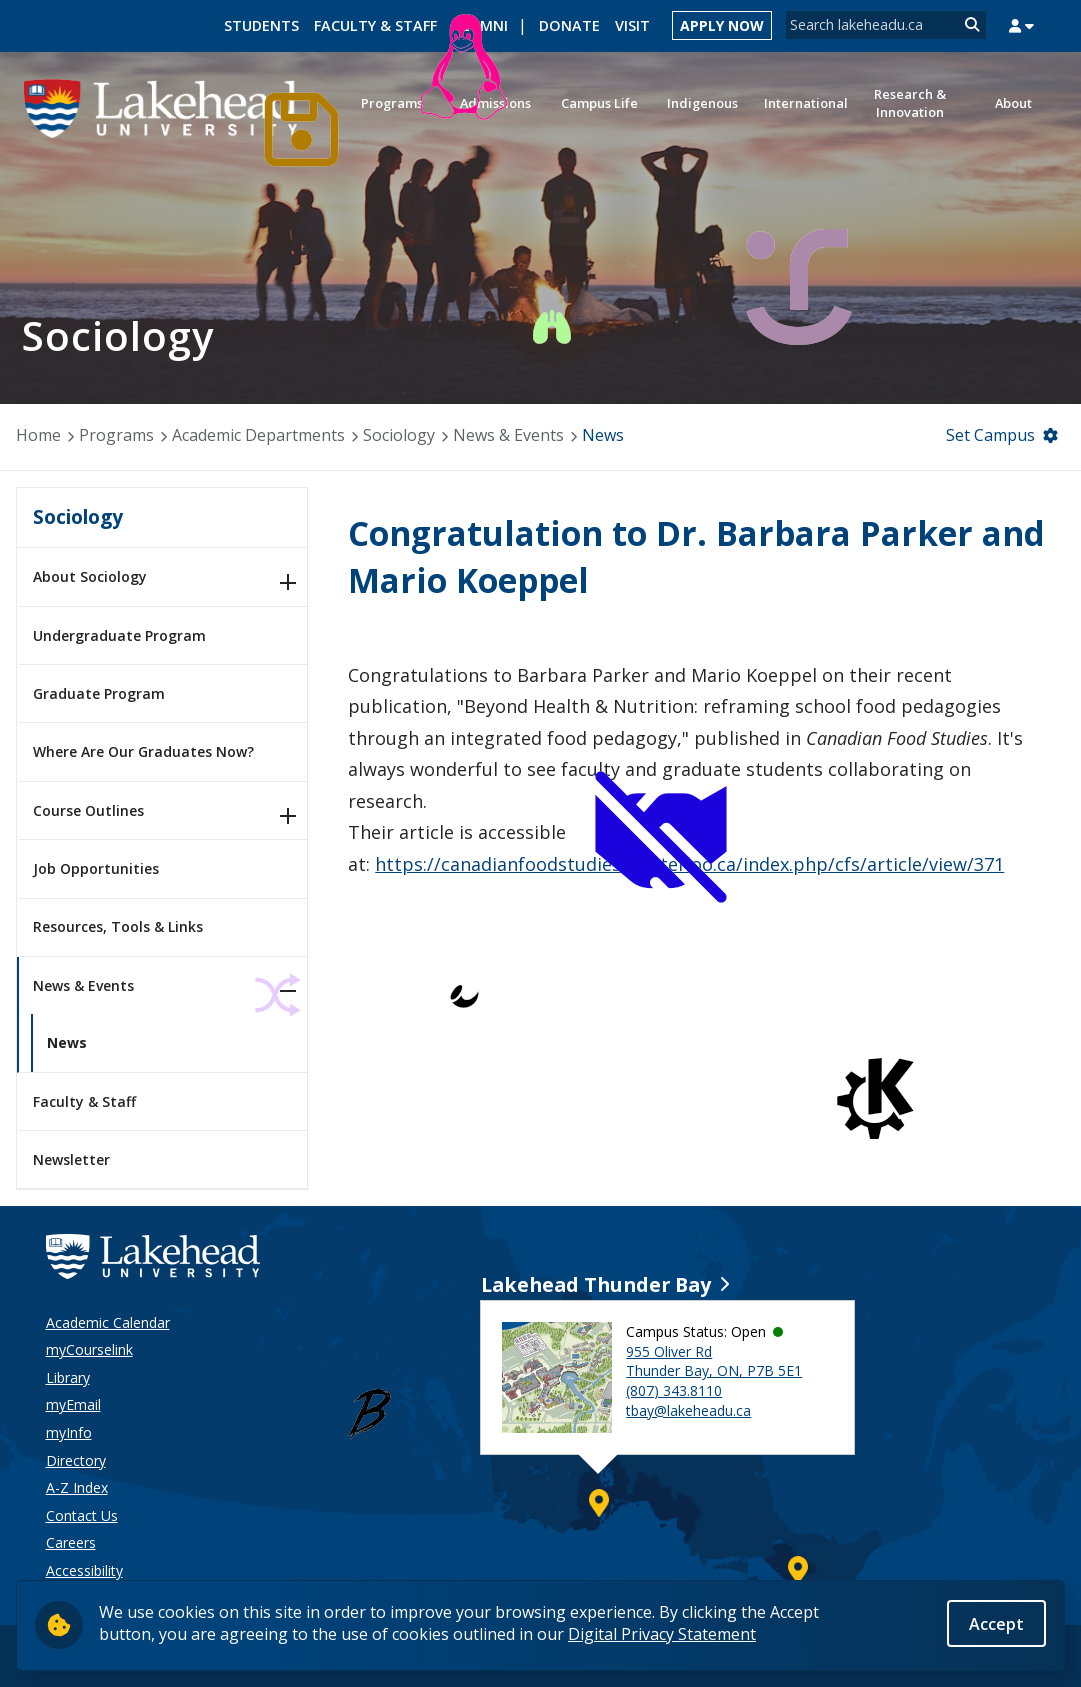 The image size is (1081, 1687). I want to click on access respiratory health information, so click(552, 327).